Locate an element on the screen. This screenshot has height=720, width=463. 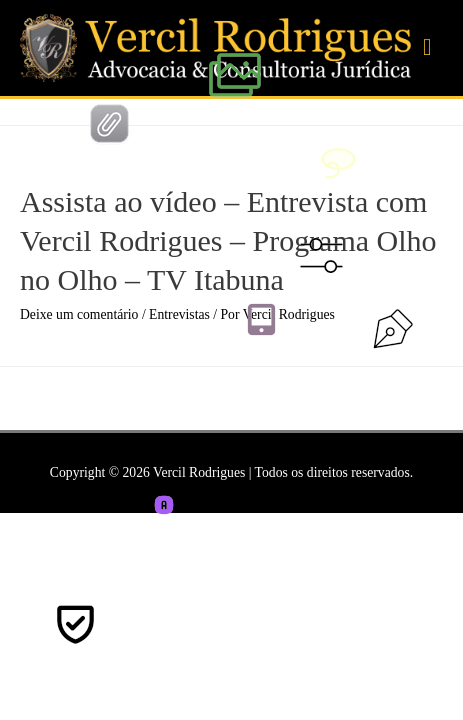
adjust settings or preferences is located at coordinates (321, 255).